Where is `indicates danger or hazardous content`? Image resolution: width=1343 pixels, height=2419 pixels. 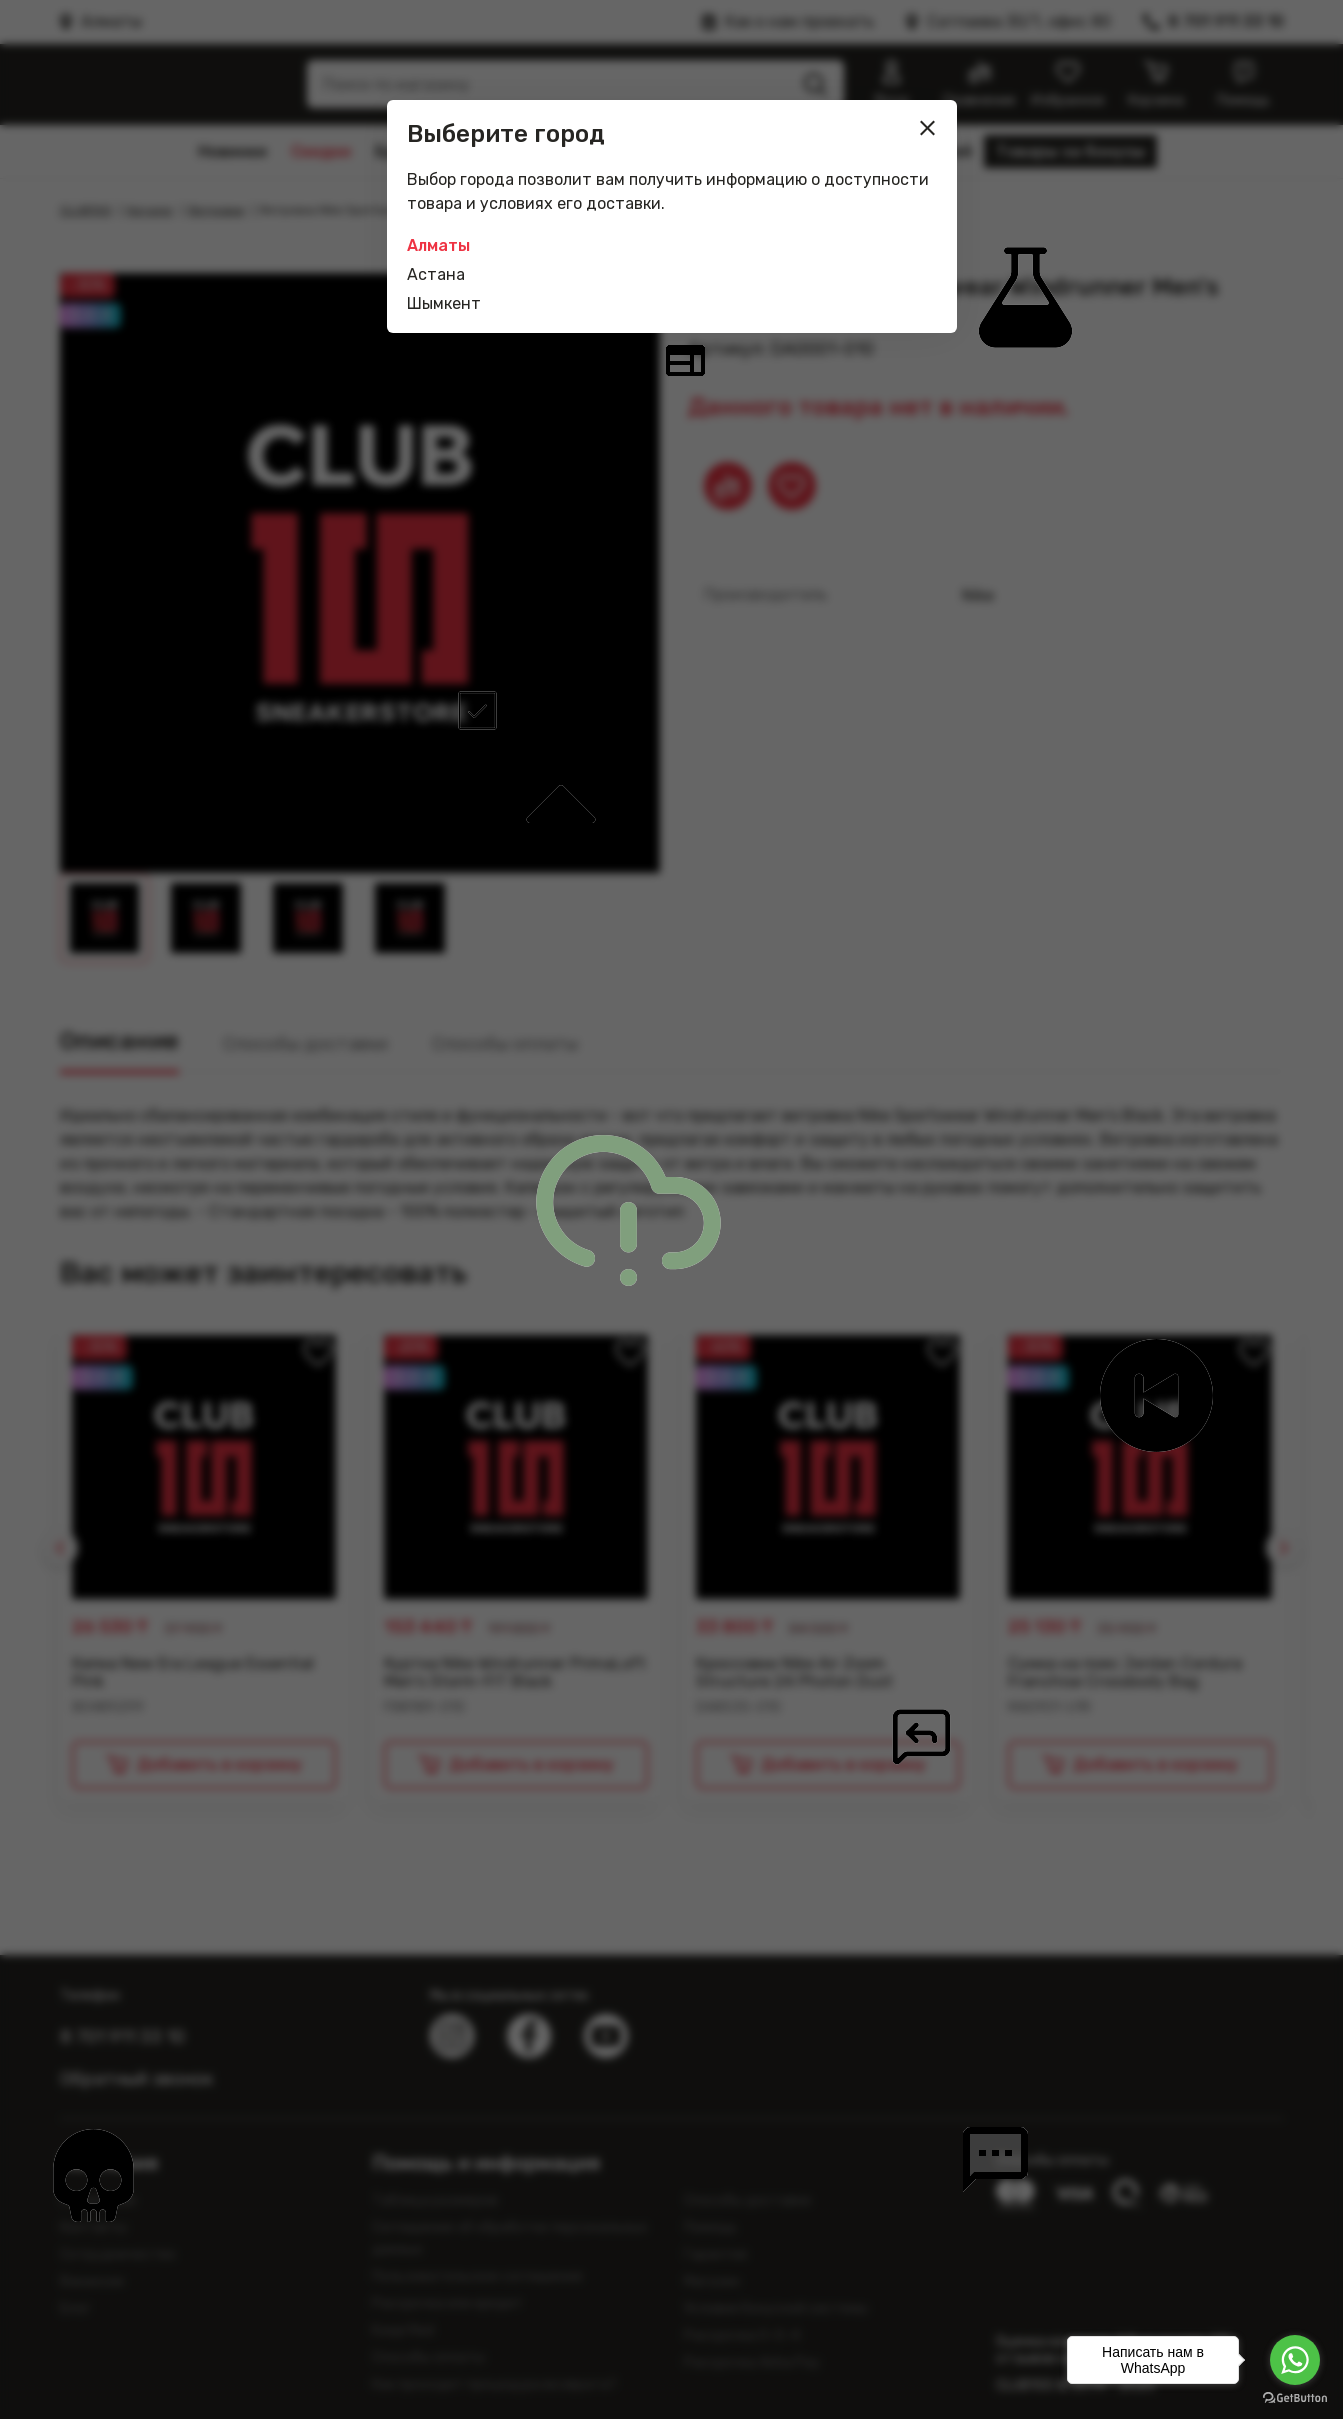
indicates danger or hazardous content is located at coordinates (93, 2175).